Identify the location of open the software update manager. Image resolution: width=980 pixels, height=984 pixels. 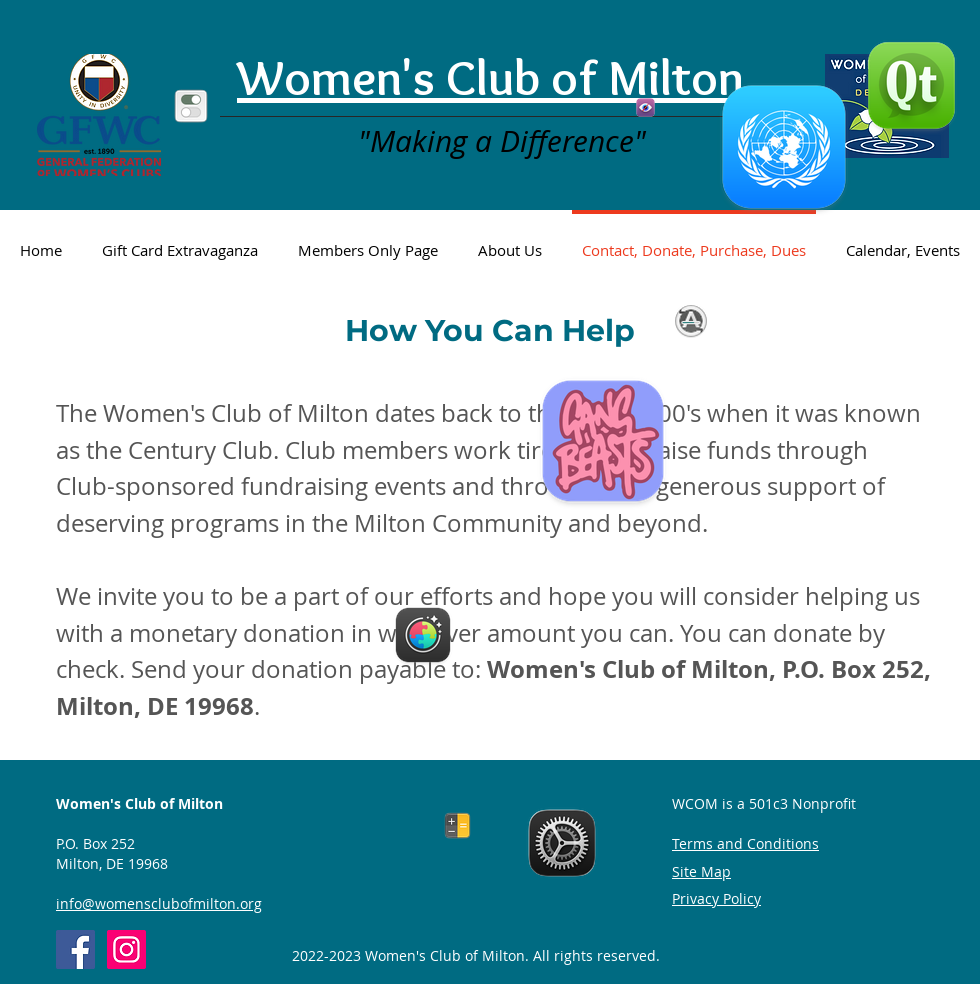
(691, 321).